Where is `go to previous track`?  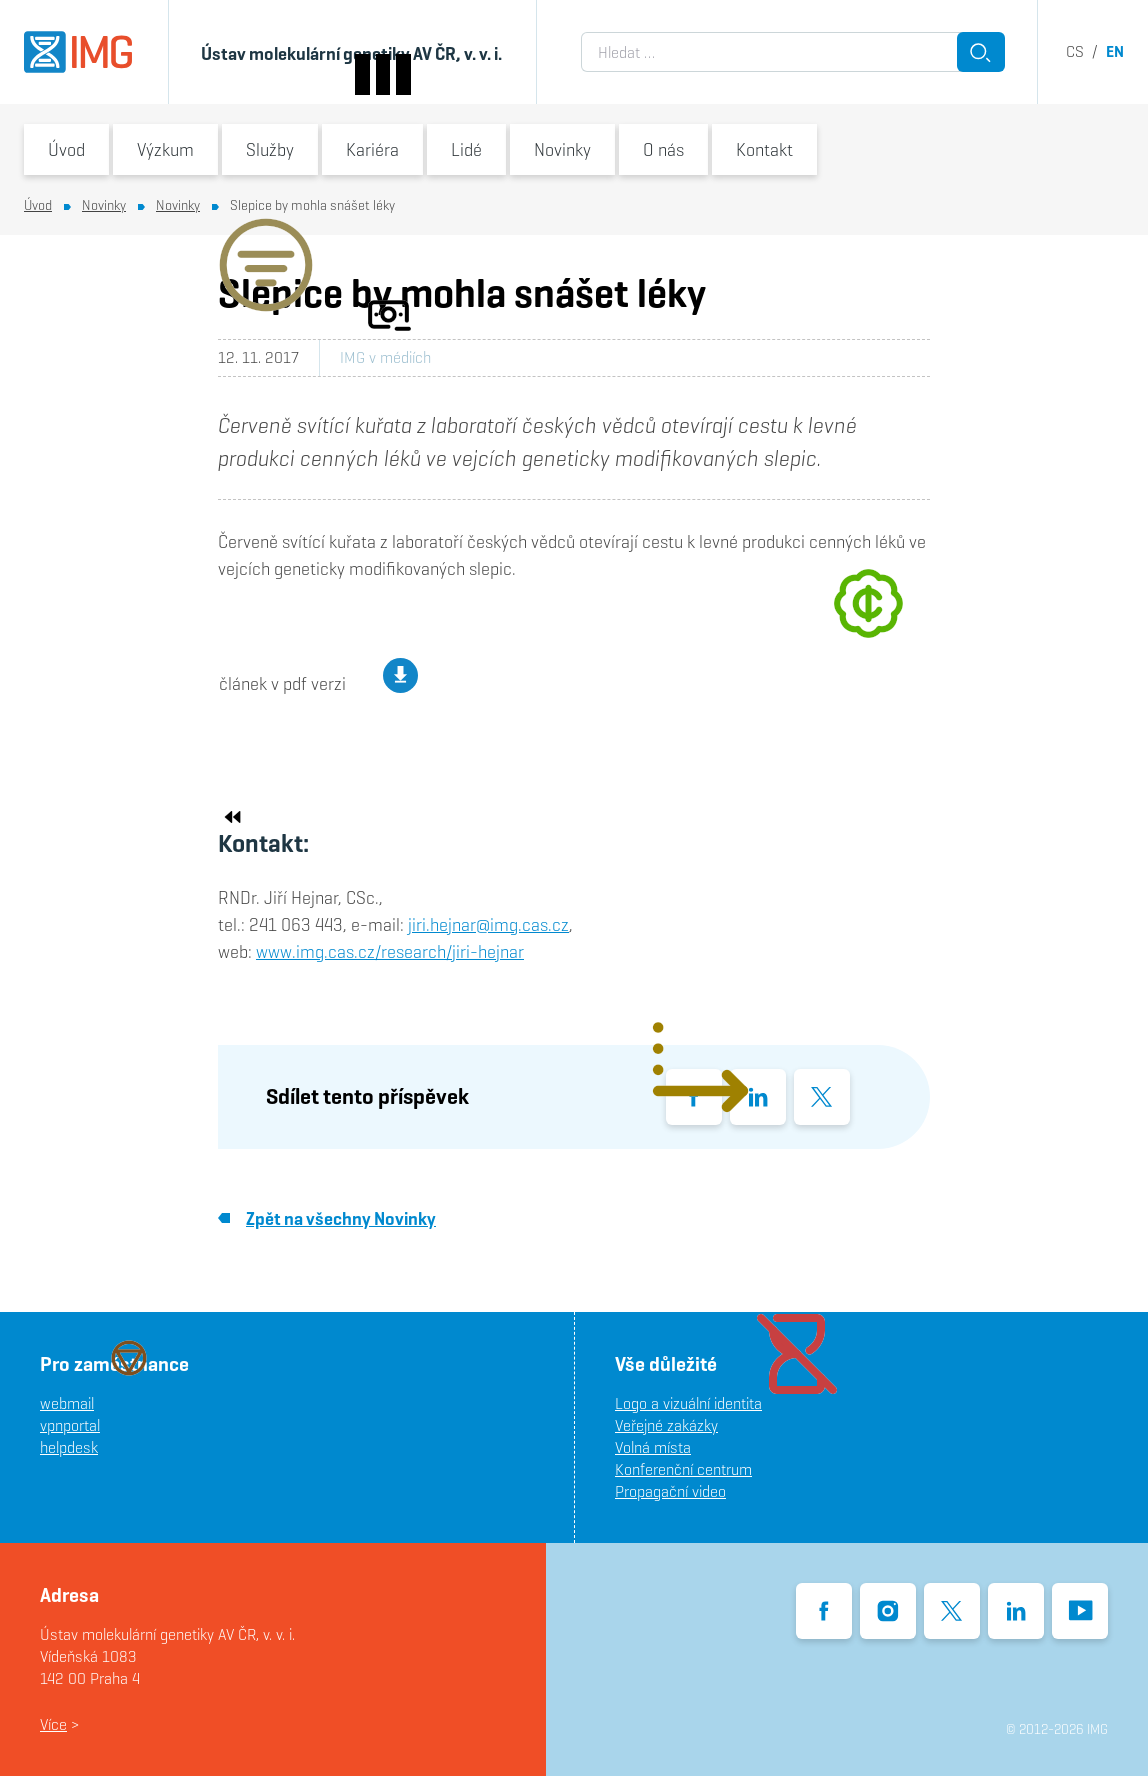
go to previous track is located at coordinates (233, 817).